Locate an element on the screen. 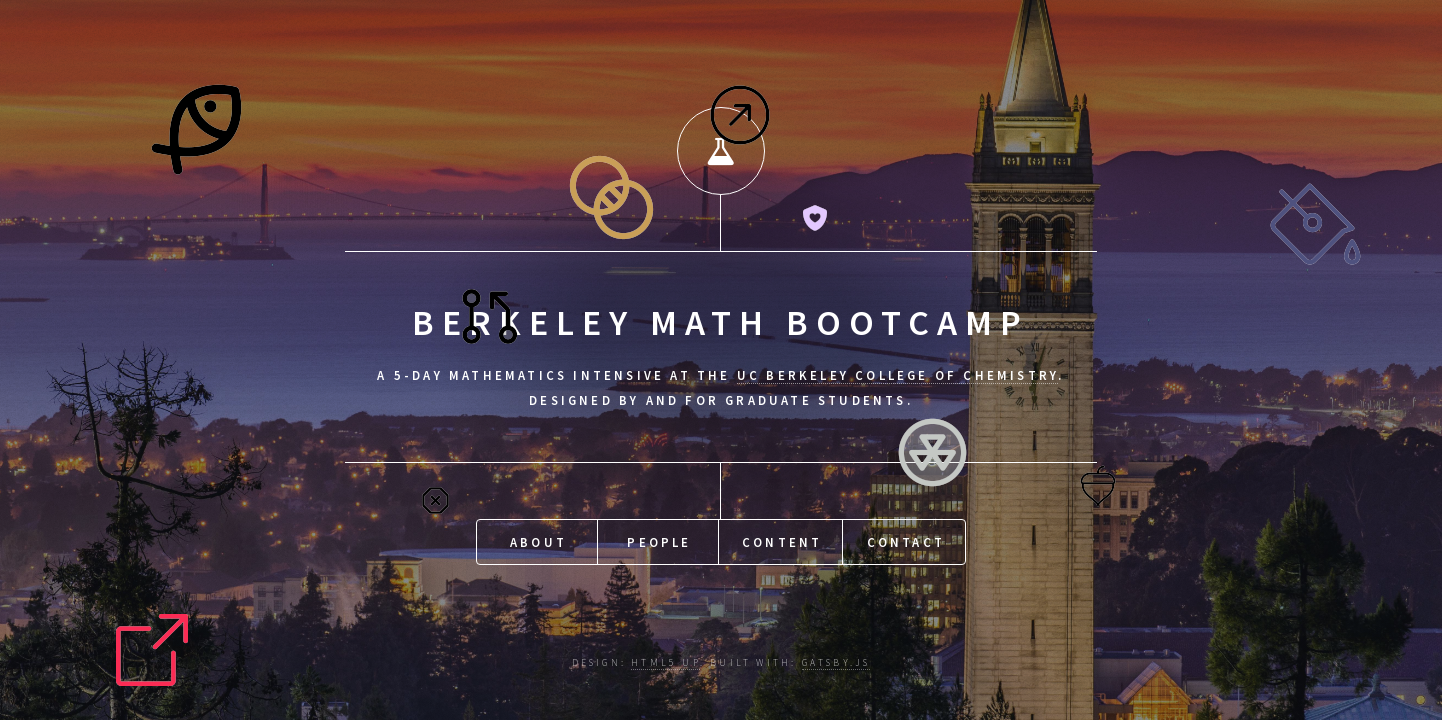 This screenshot has width=1442, height=720. apply intersection operation to selected shapes is located at coordinates (611, 197).